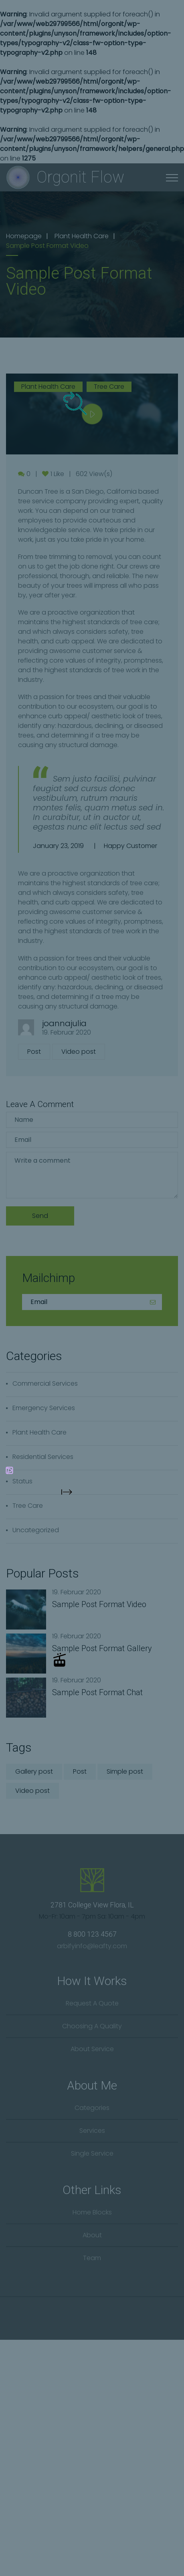 Image resolution: width=184 pixels, height=2576 pixels. Describe the element at coordinates (59, 1660) in the screenshot. I see `view tram or cable car transit options` at that location.